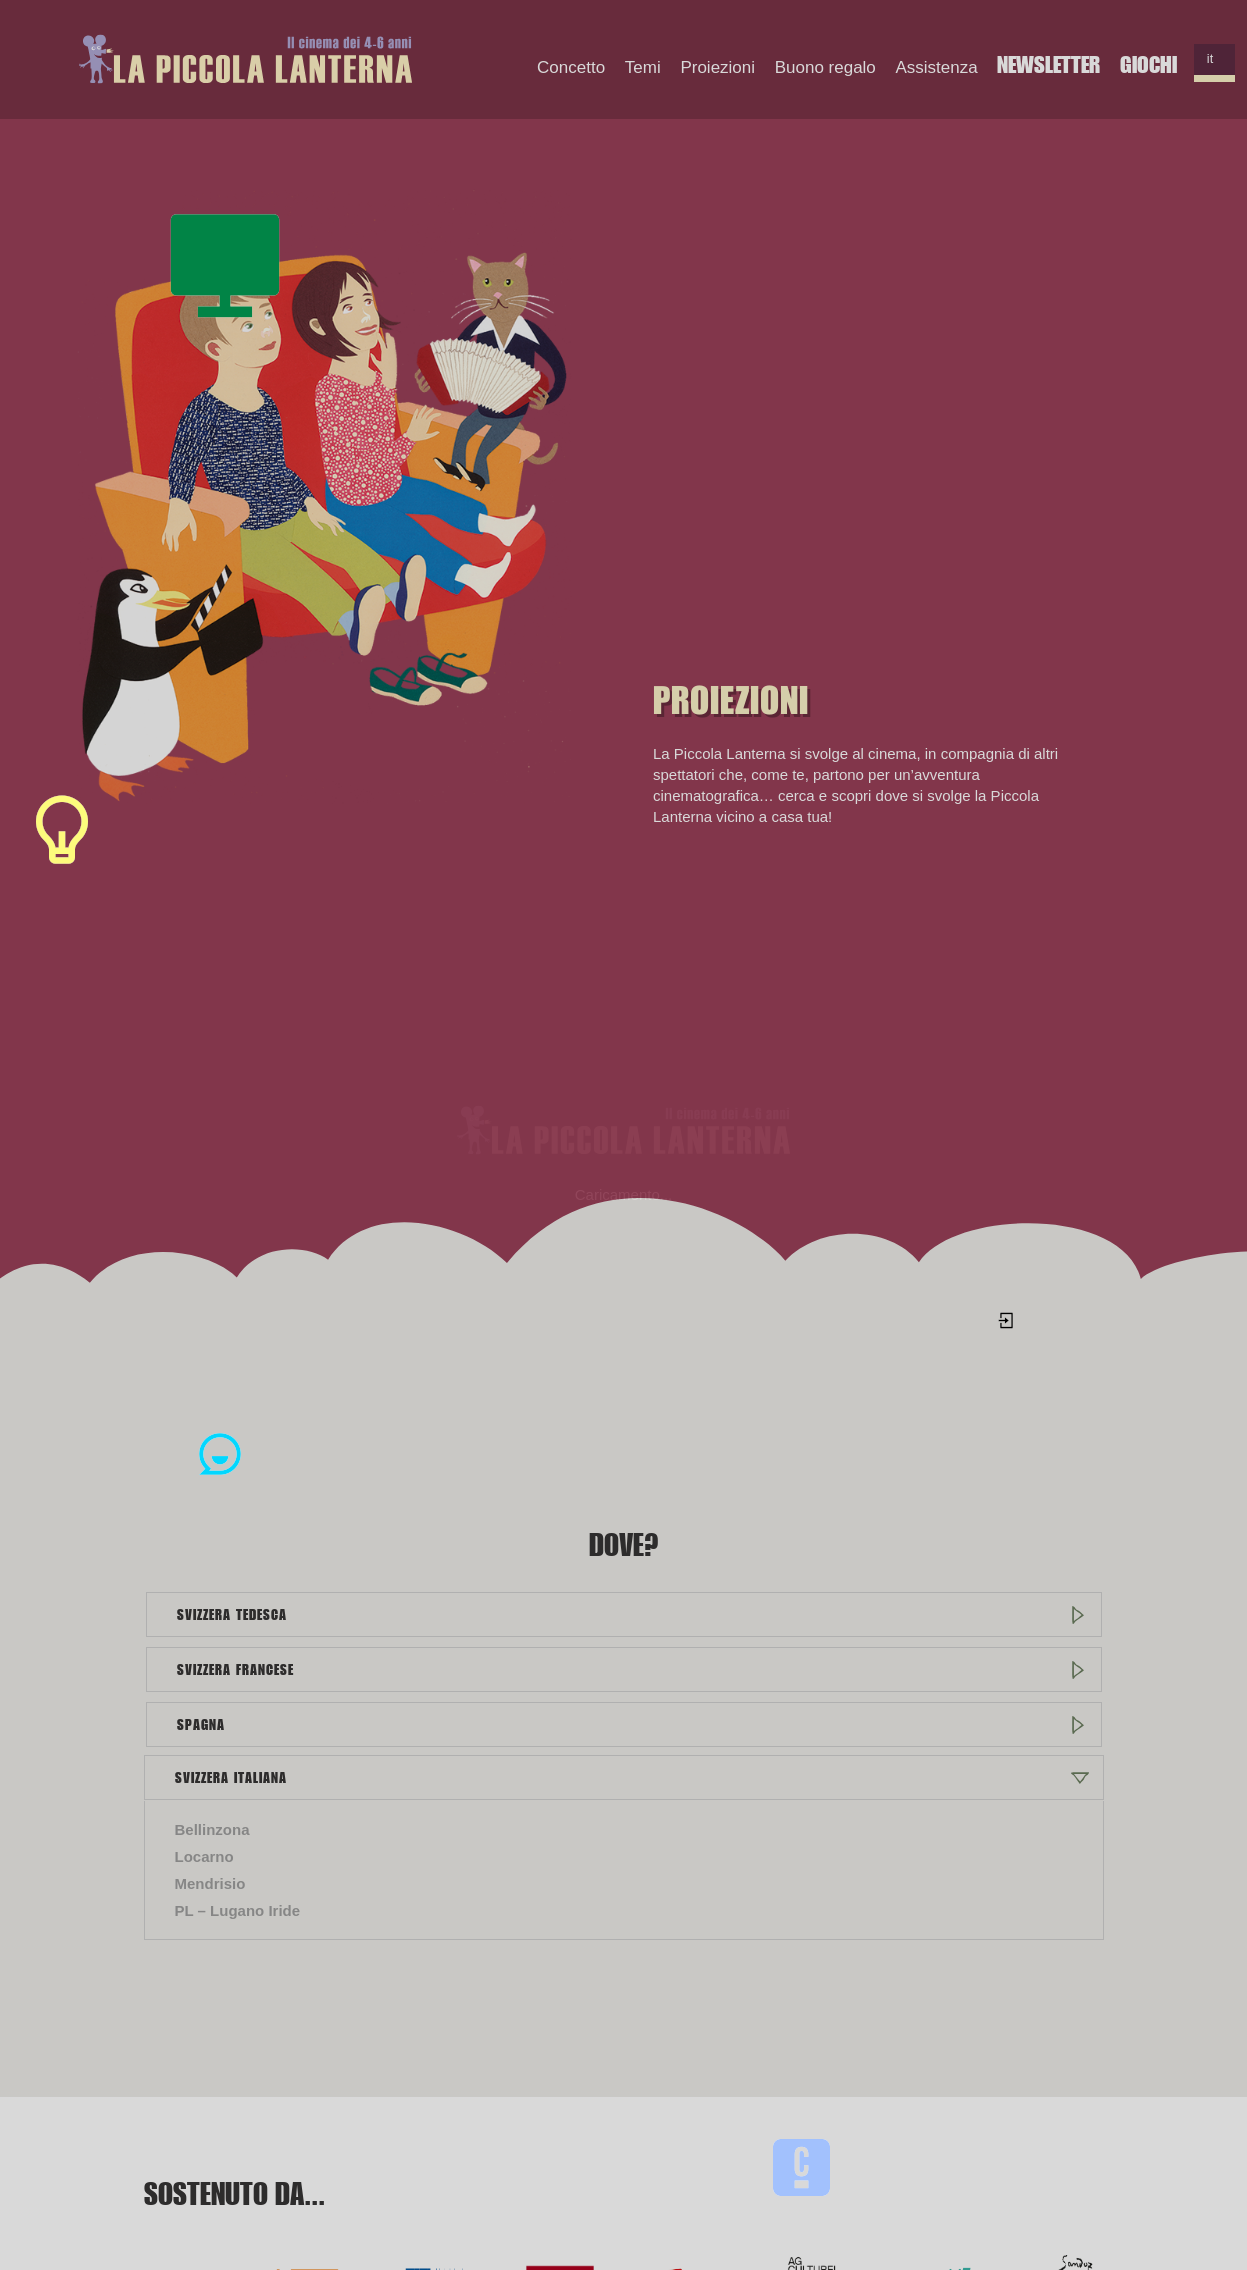 This screenshot has height=2270, width=1247. I want to click on camunda platform logo, so click(801, 2167).